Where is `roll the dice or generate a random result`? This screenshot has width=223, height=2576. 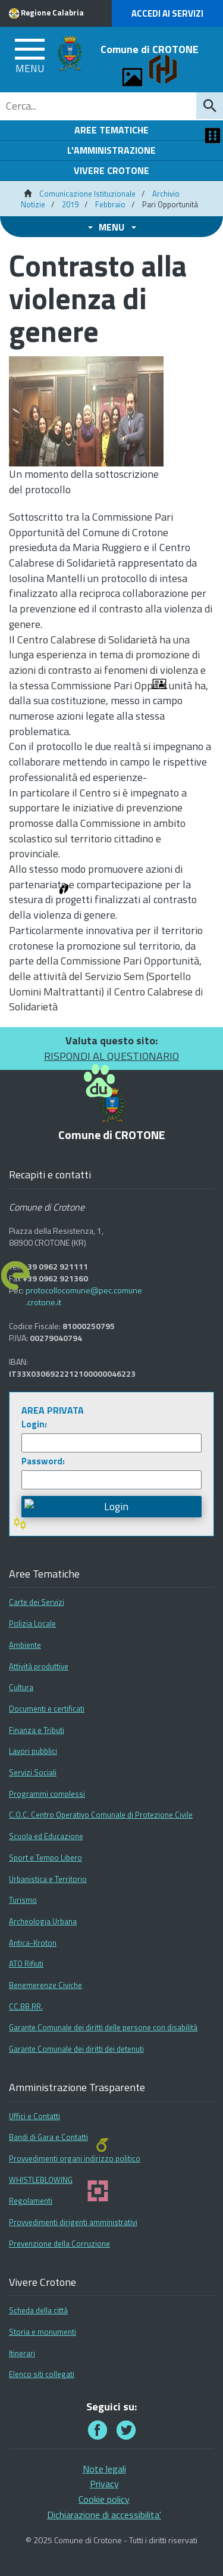
roll the dice or generate a random result is located at coordinates (212, 135).